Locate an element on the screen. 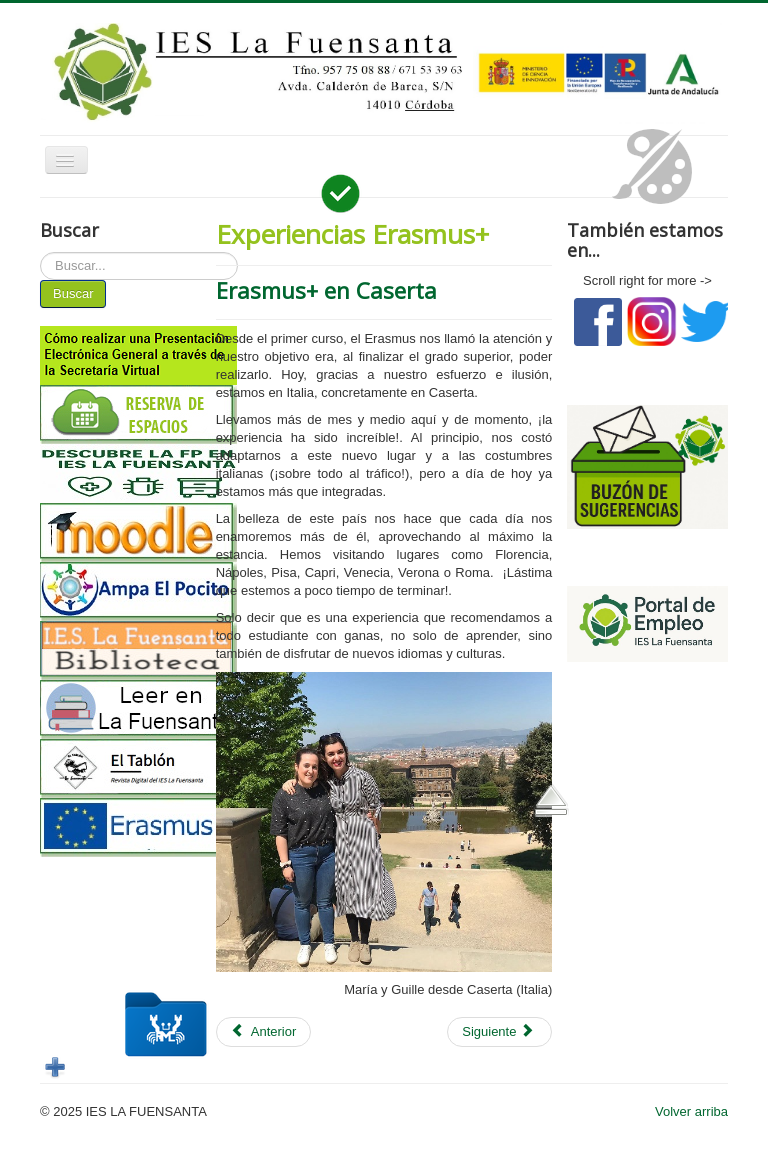 The image size is (768, 1150). eject removable media or disc is located at coordinates (551, 801).